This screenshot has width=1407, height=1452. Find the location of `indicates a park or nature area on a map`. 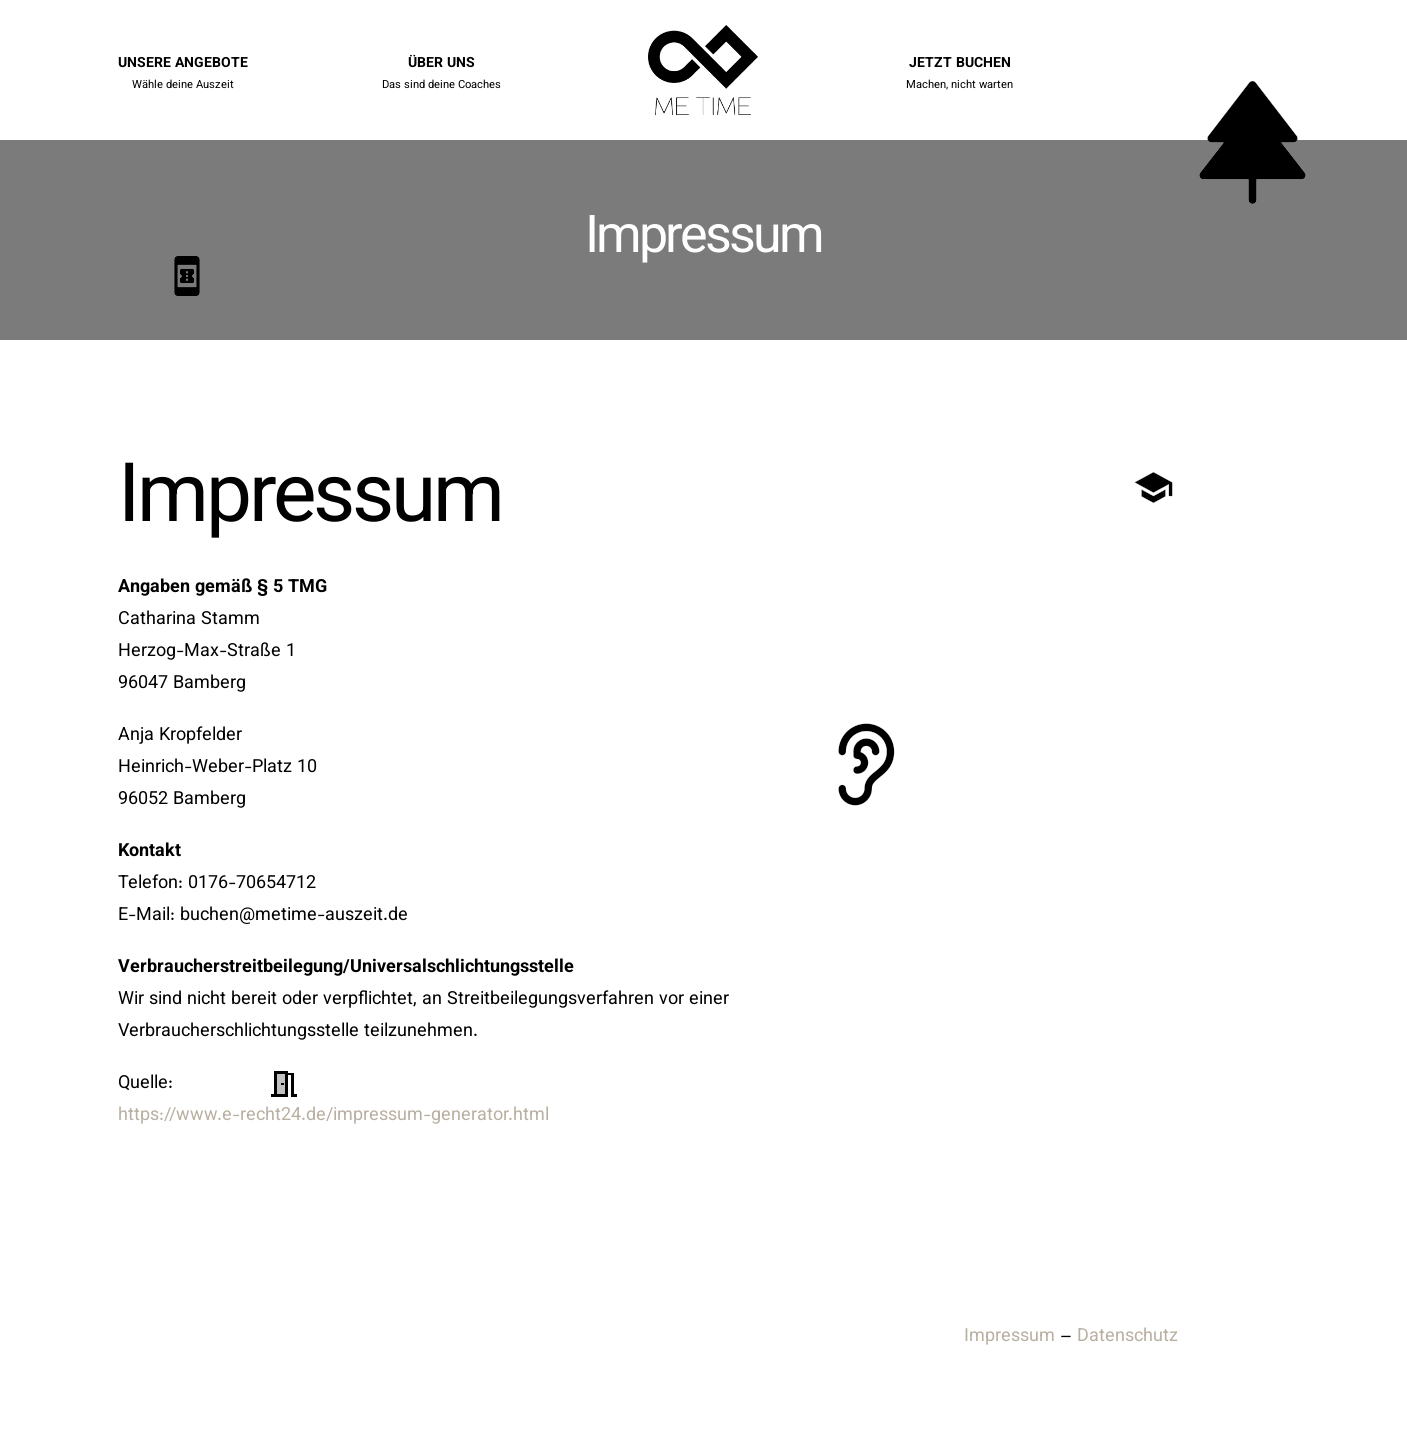

indicates a park or nature area on a map is located at coordinates (1252, 142).